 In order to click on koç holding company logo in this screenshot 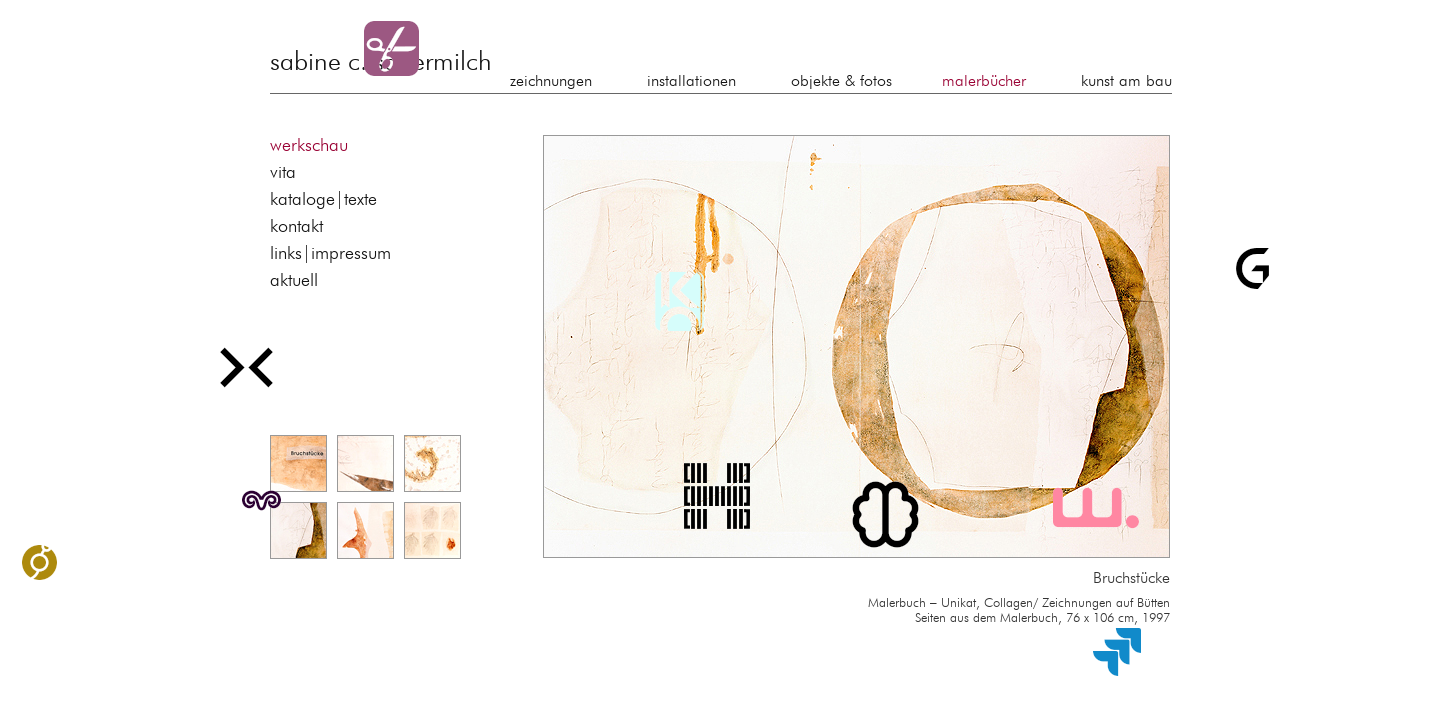, I will do `click(261, 500)`.